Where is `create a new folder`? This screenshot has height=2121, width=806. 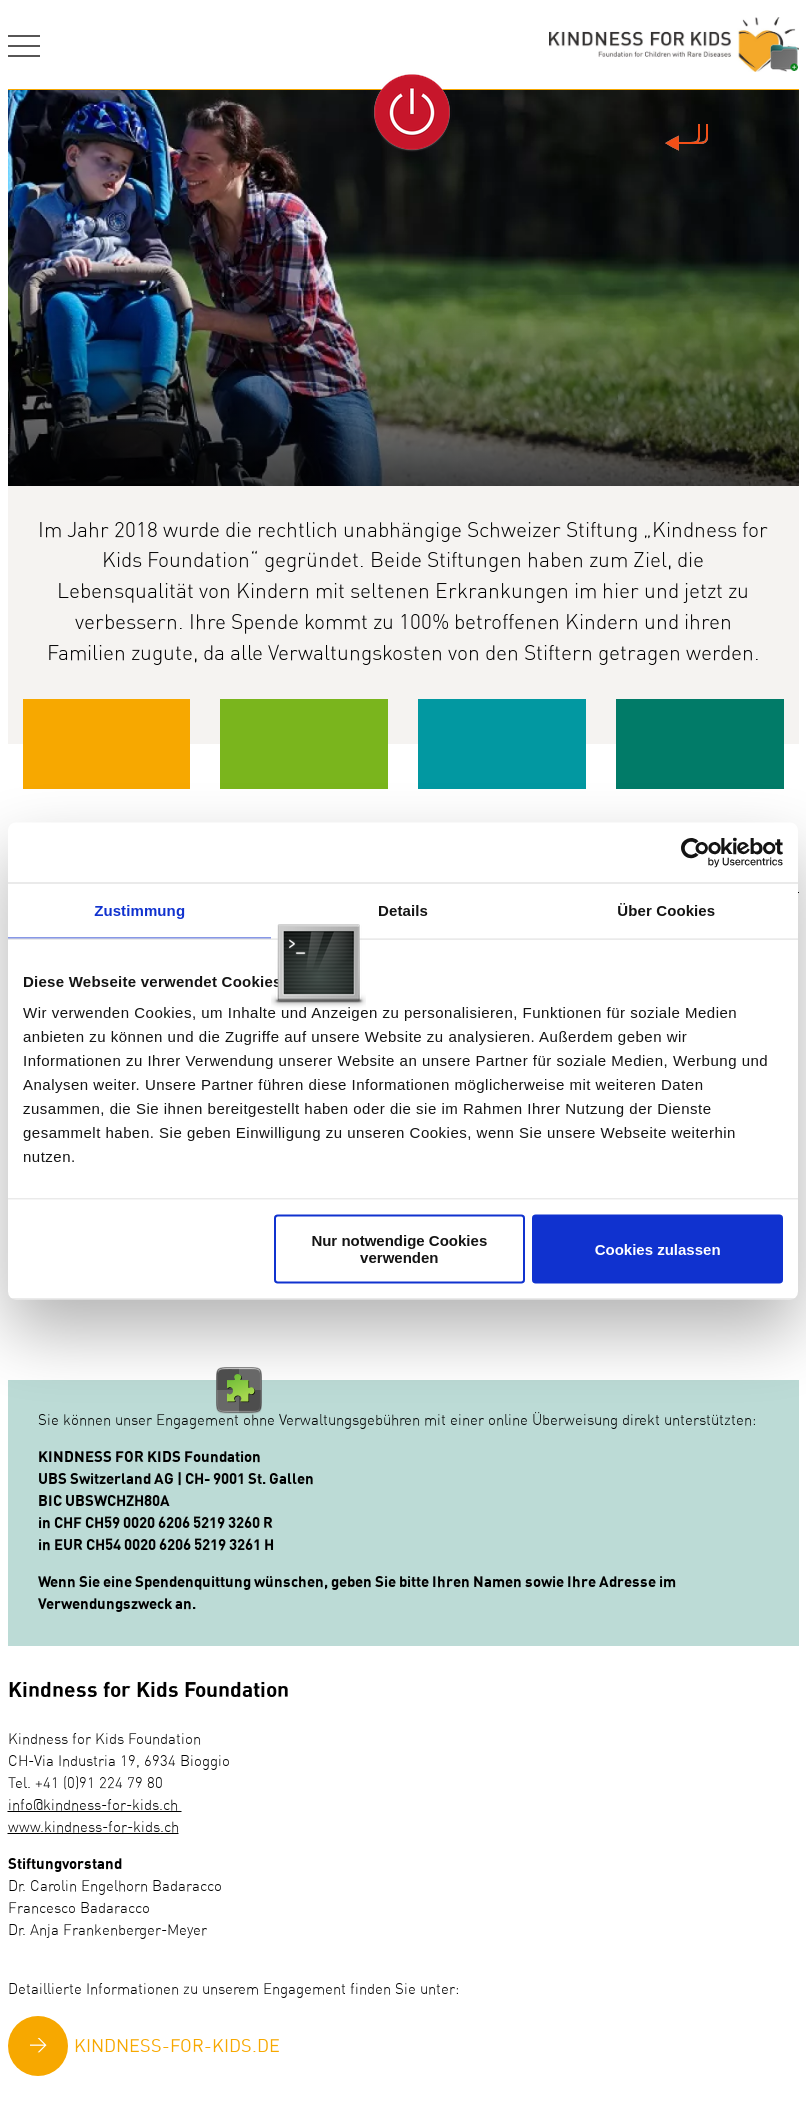 create a new folder is located at coordinates (784, 57).